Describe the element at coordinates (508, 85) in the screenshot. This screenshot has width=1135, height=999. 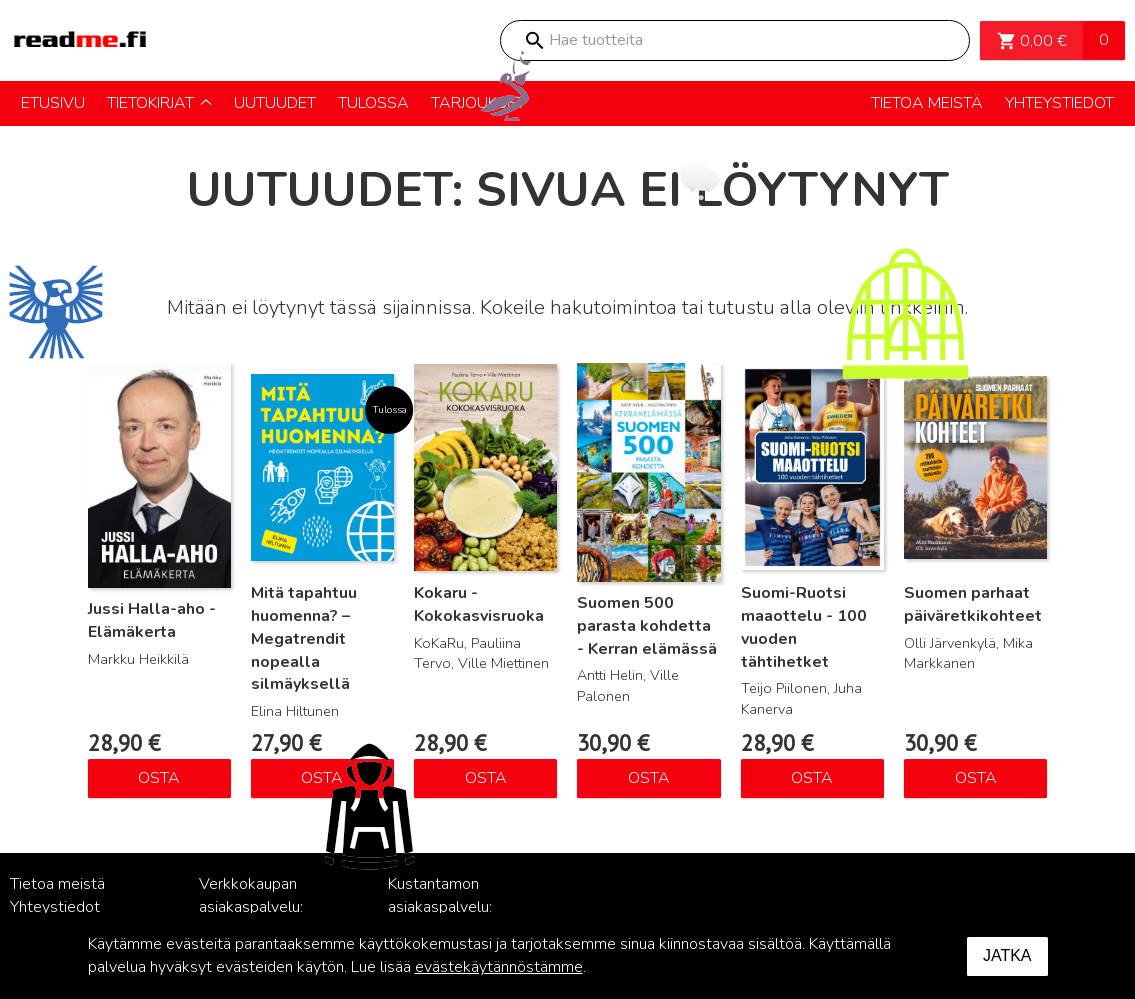
I see `pelican character or mascot in a game` at that location.